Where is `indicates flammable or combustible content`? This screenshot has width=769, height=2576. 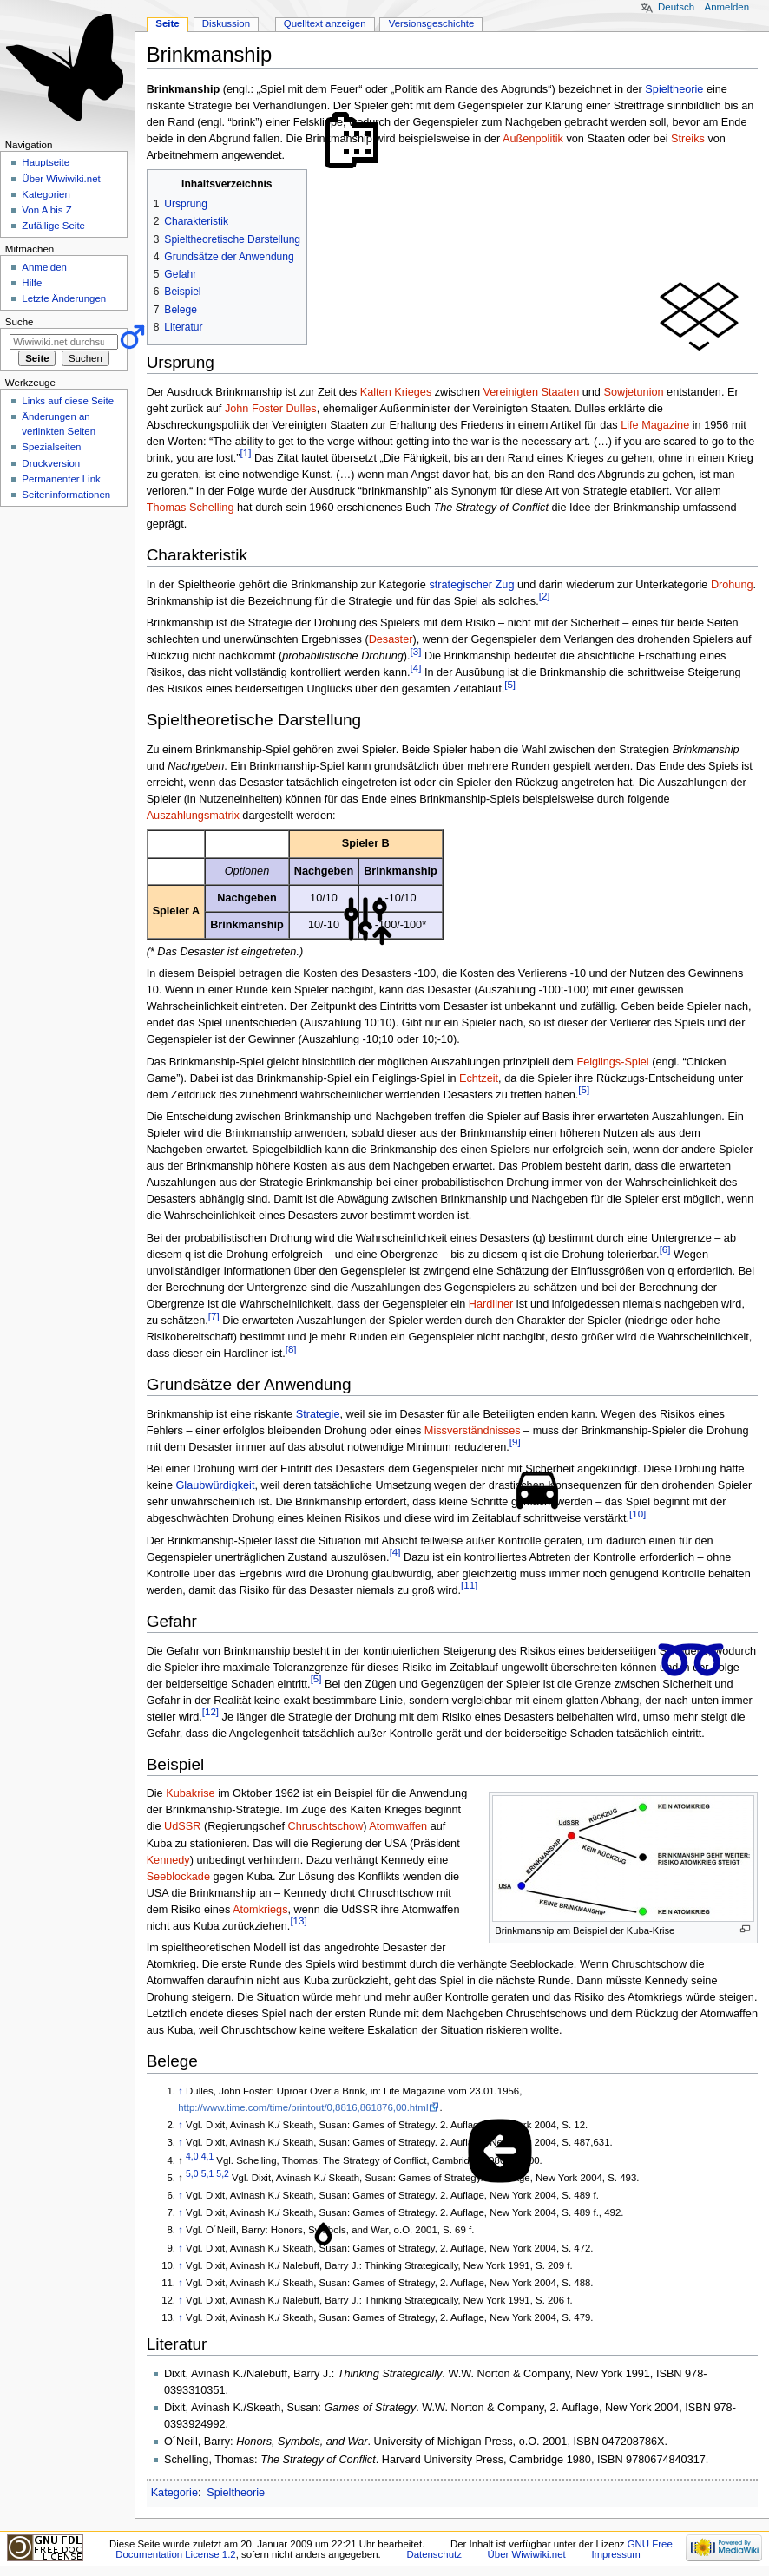 indicates flammable or combustible content is located at coordinates (323, 2233).